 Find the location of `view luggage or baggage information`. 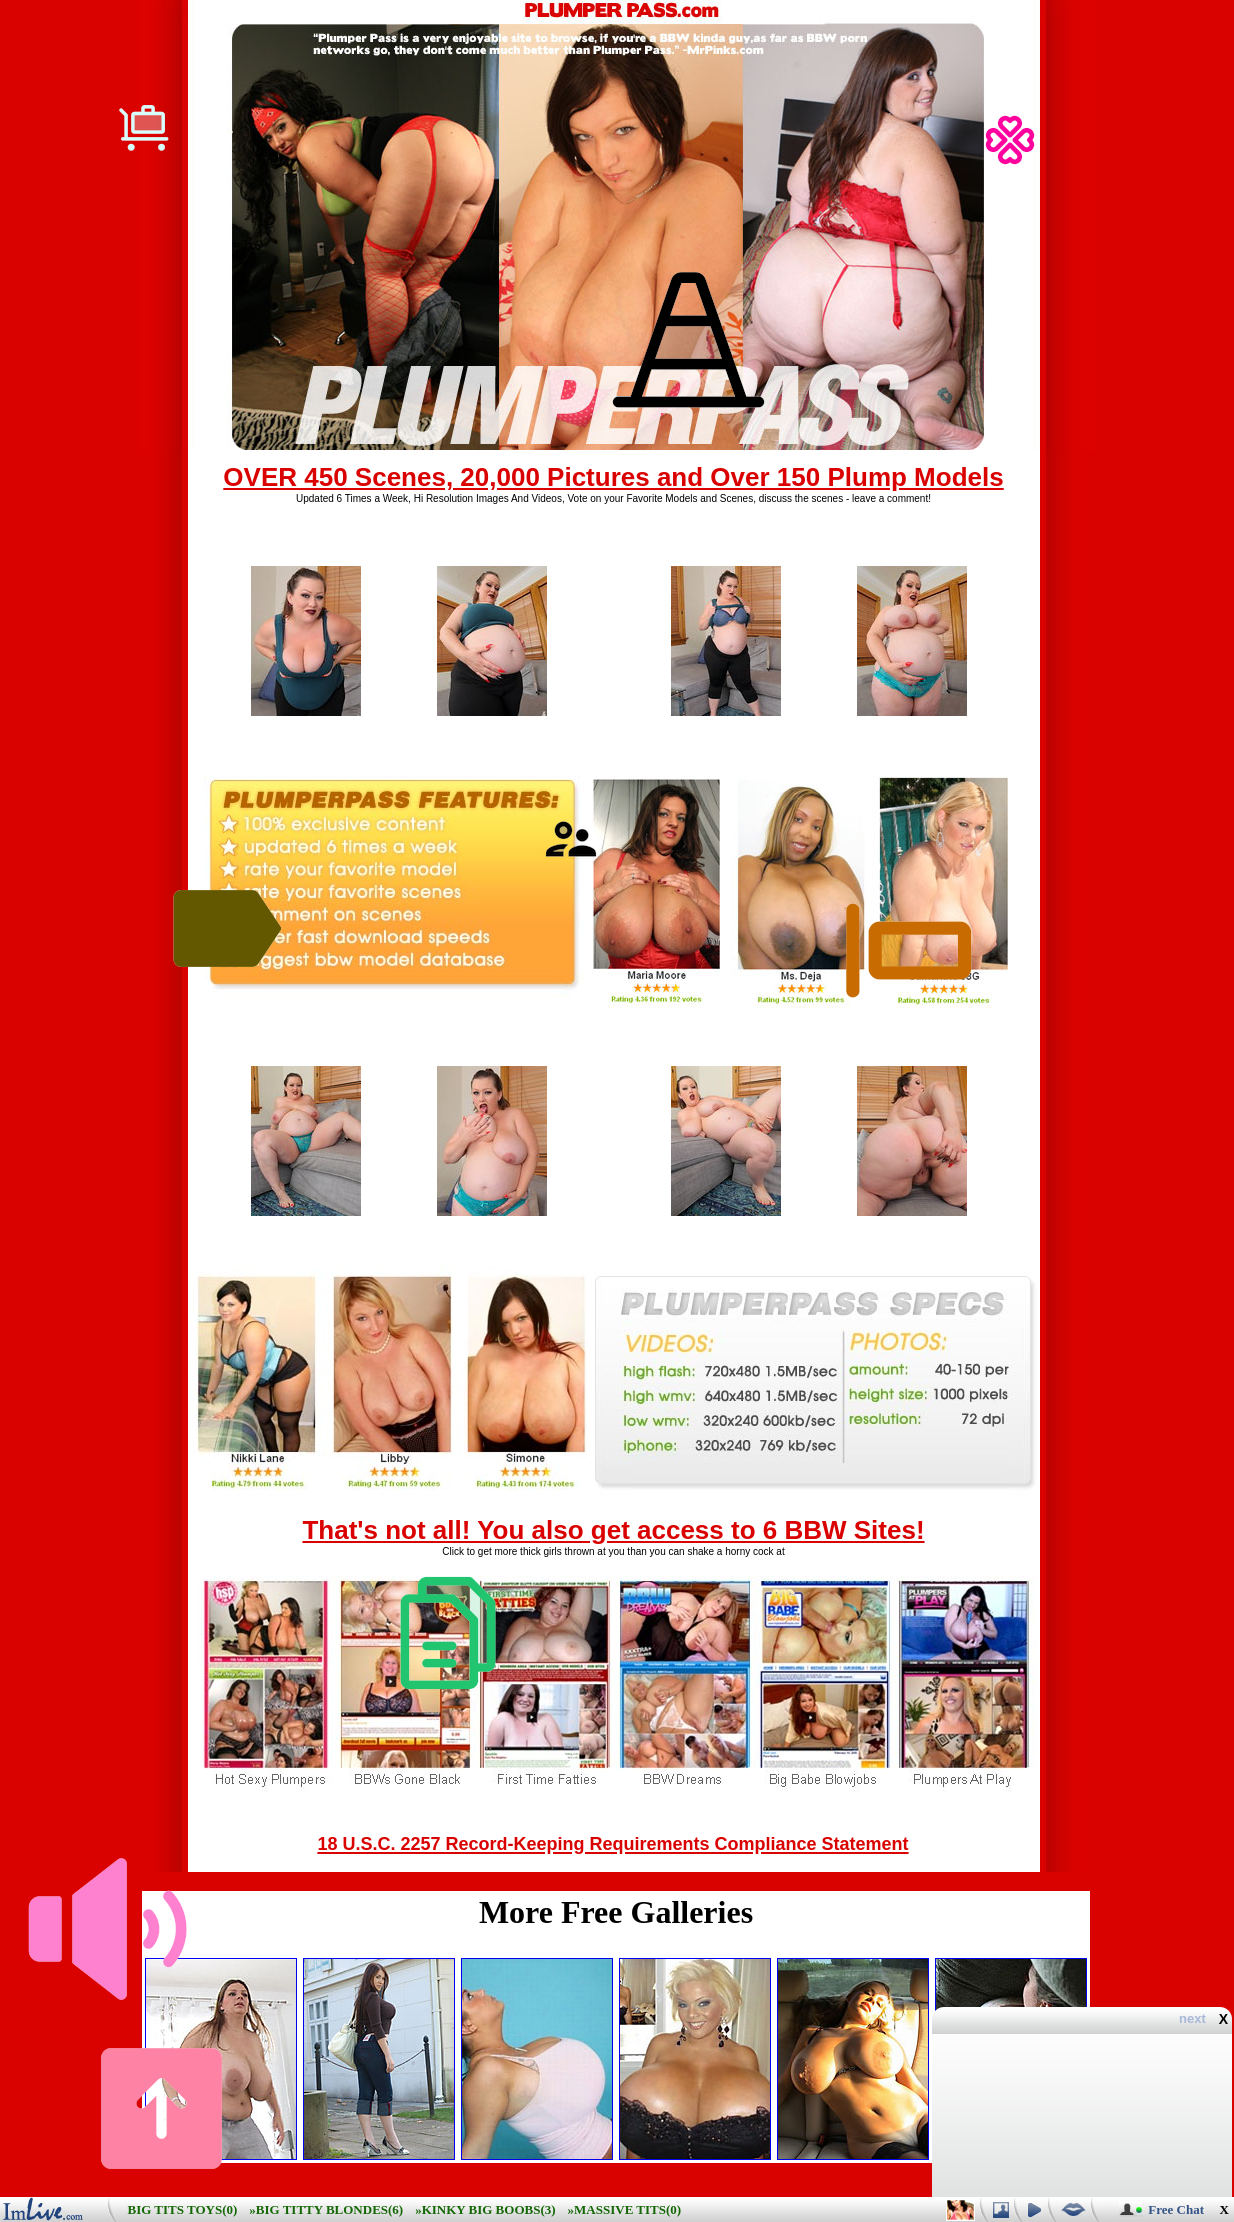

view luggage or baggage information is located at coordinates (143, 127).